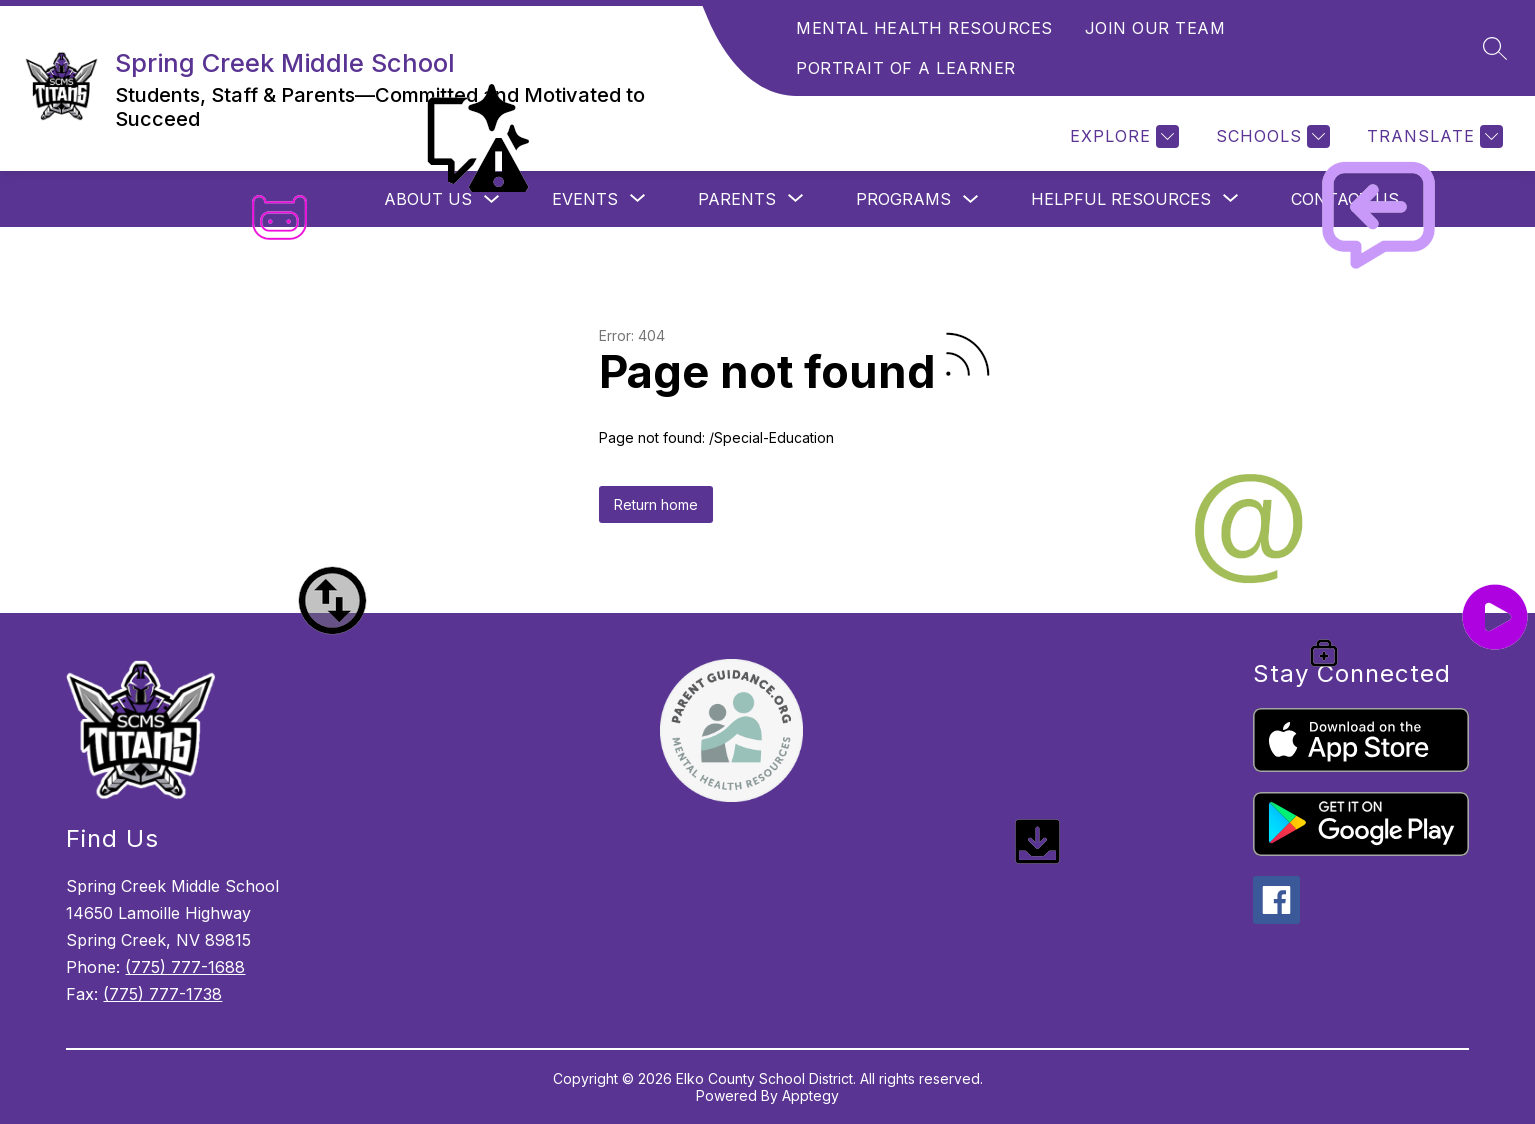  What do you see at coordinates (1378, 212) in the screenshot?
I see `reply to a message` at bounding box center [1378, 212].